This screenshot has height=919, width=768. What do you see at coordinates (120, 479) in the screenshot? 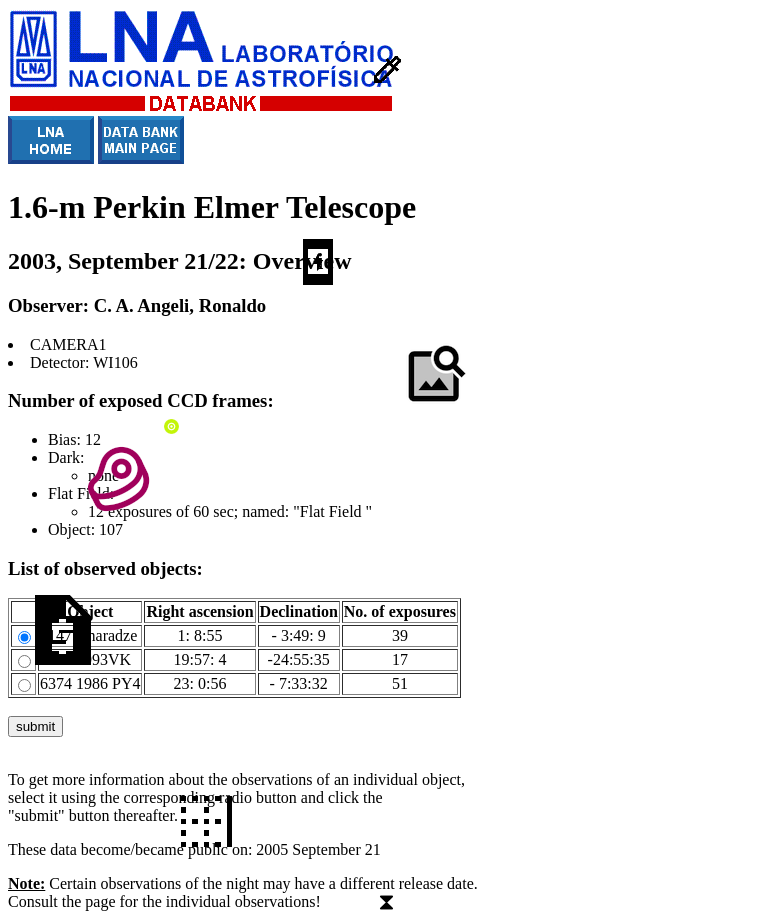
I see `filter recipes by beef or red meat` at bounding box center [120, 479].